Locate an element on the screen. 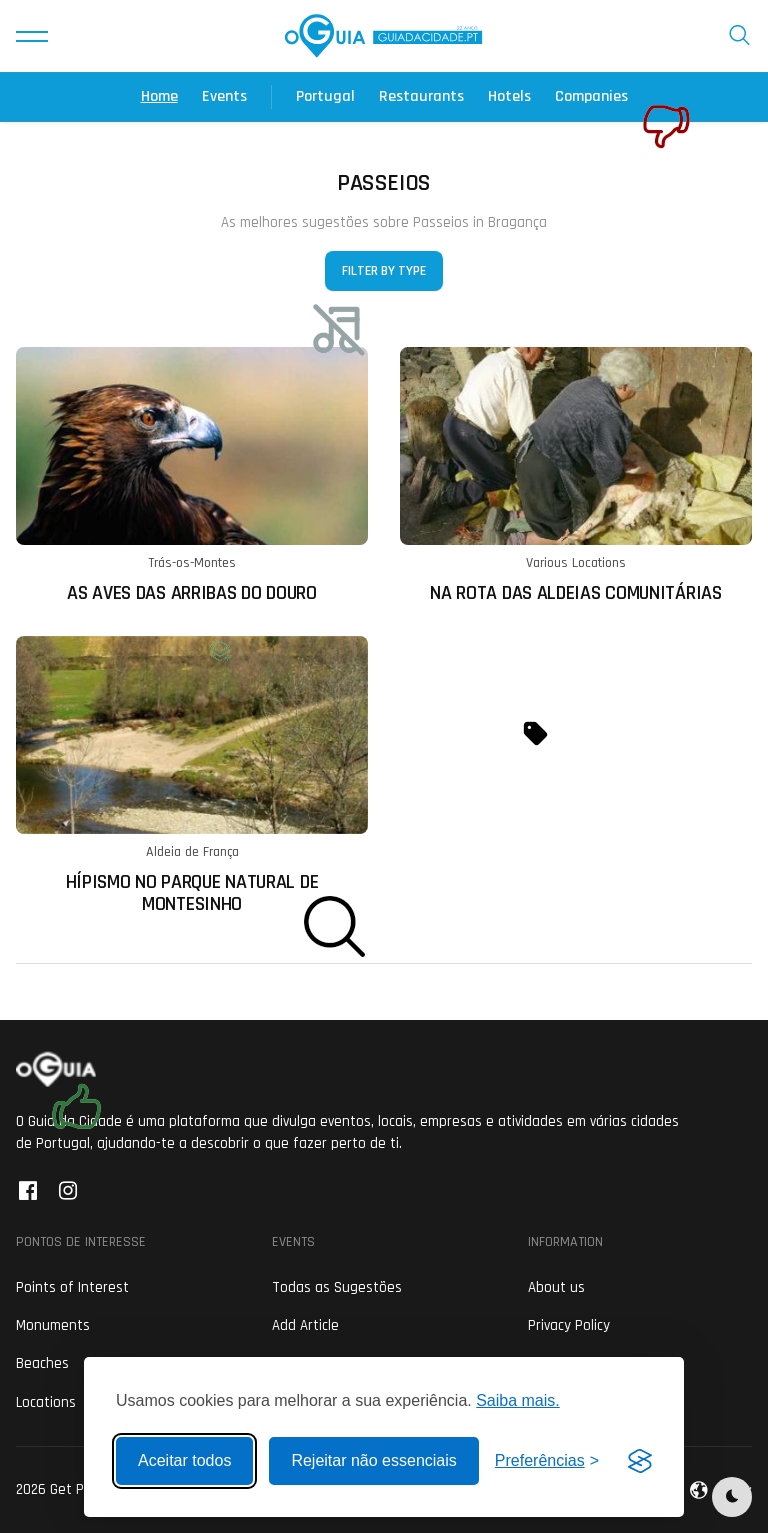 The width and height of the screenshot is (768, 1533). add a tag or label to an item is located at coordinates (535, 733).